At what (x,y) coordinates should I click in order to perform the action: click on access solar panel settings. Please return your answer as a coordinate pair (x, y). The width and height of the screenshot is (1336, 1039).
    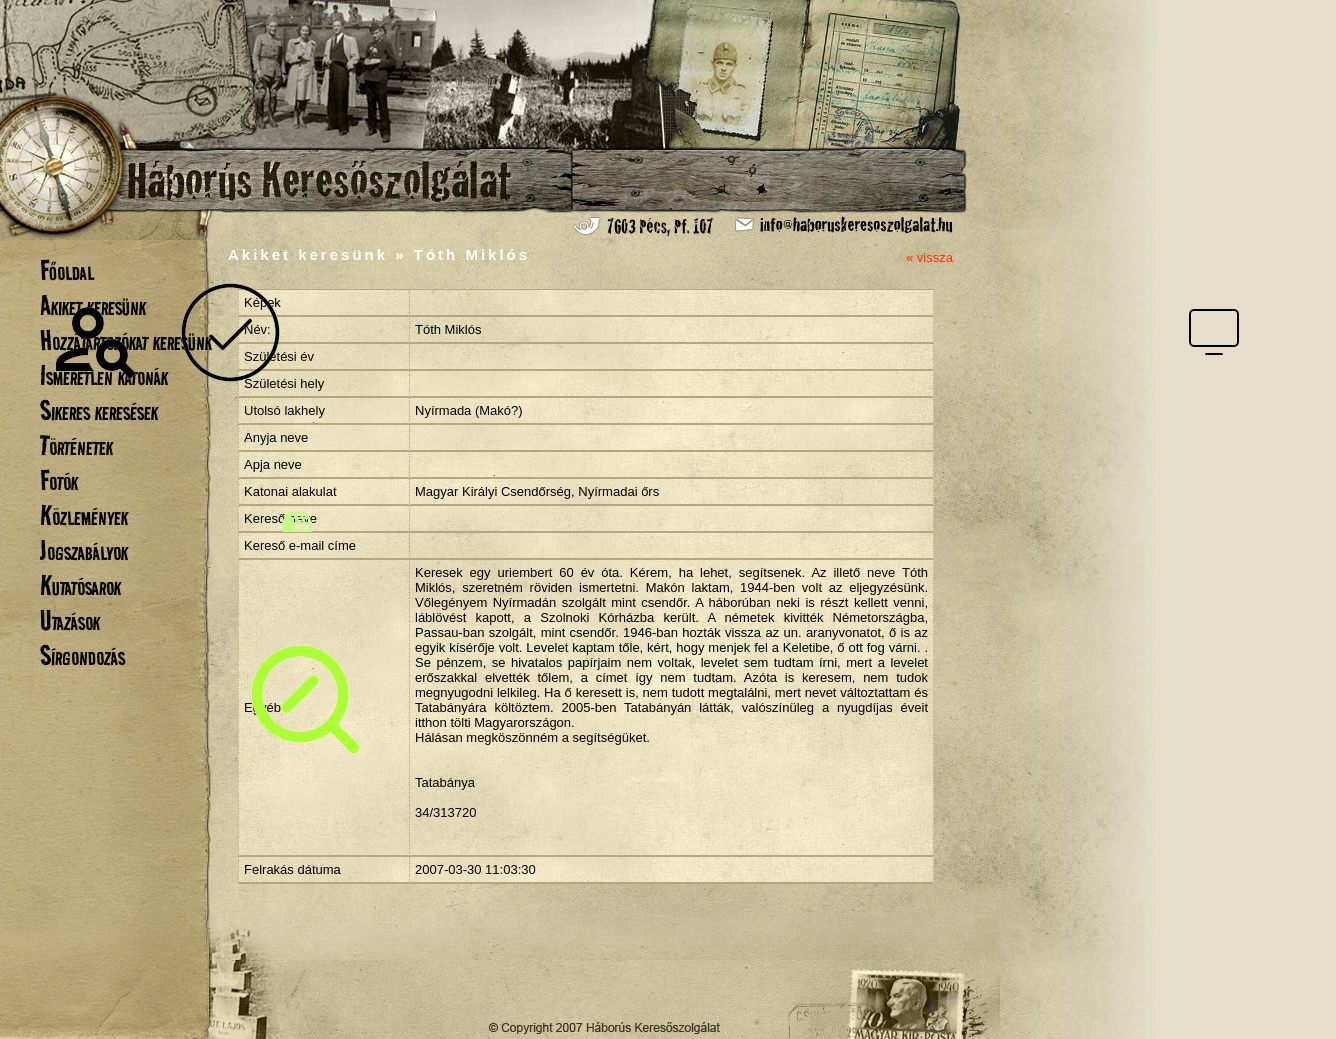
    Looking at the image, I should click on (297, 523).